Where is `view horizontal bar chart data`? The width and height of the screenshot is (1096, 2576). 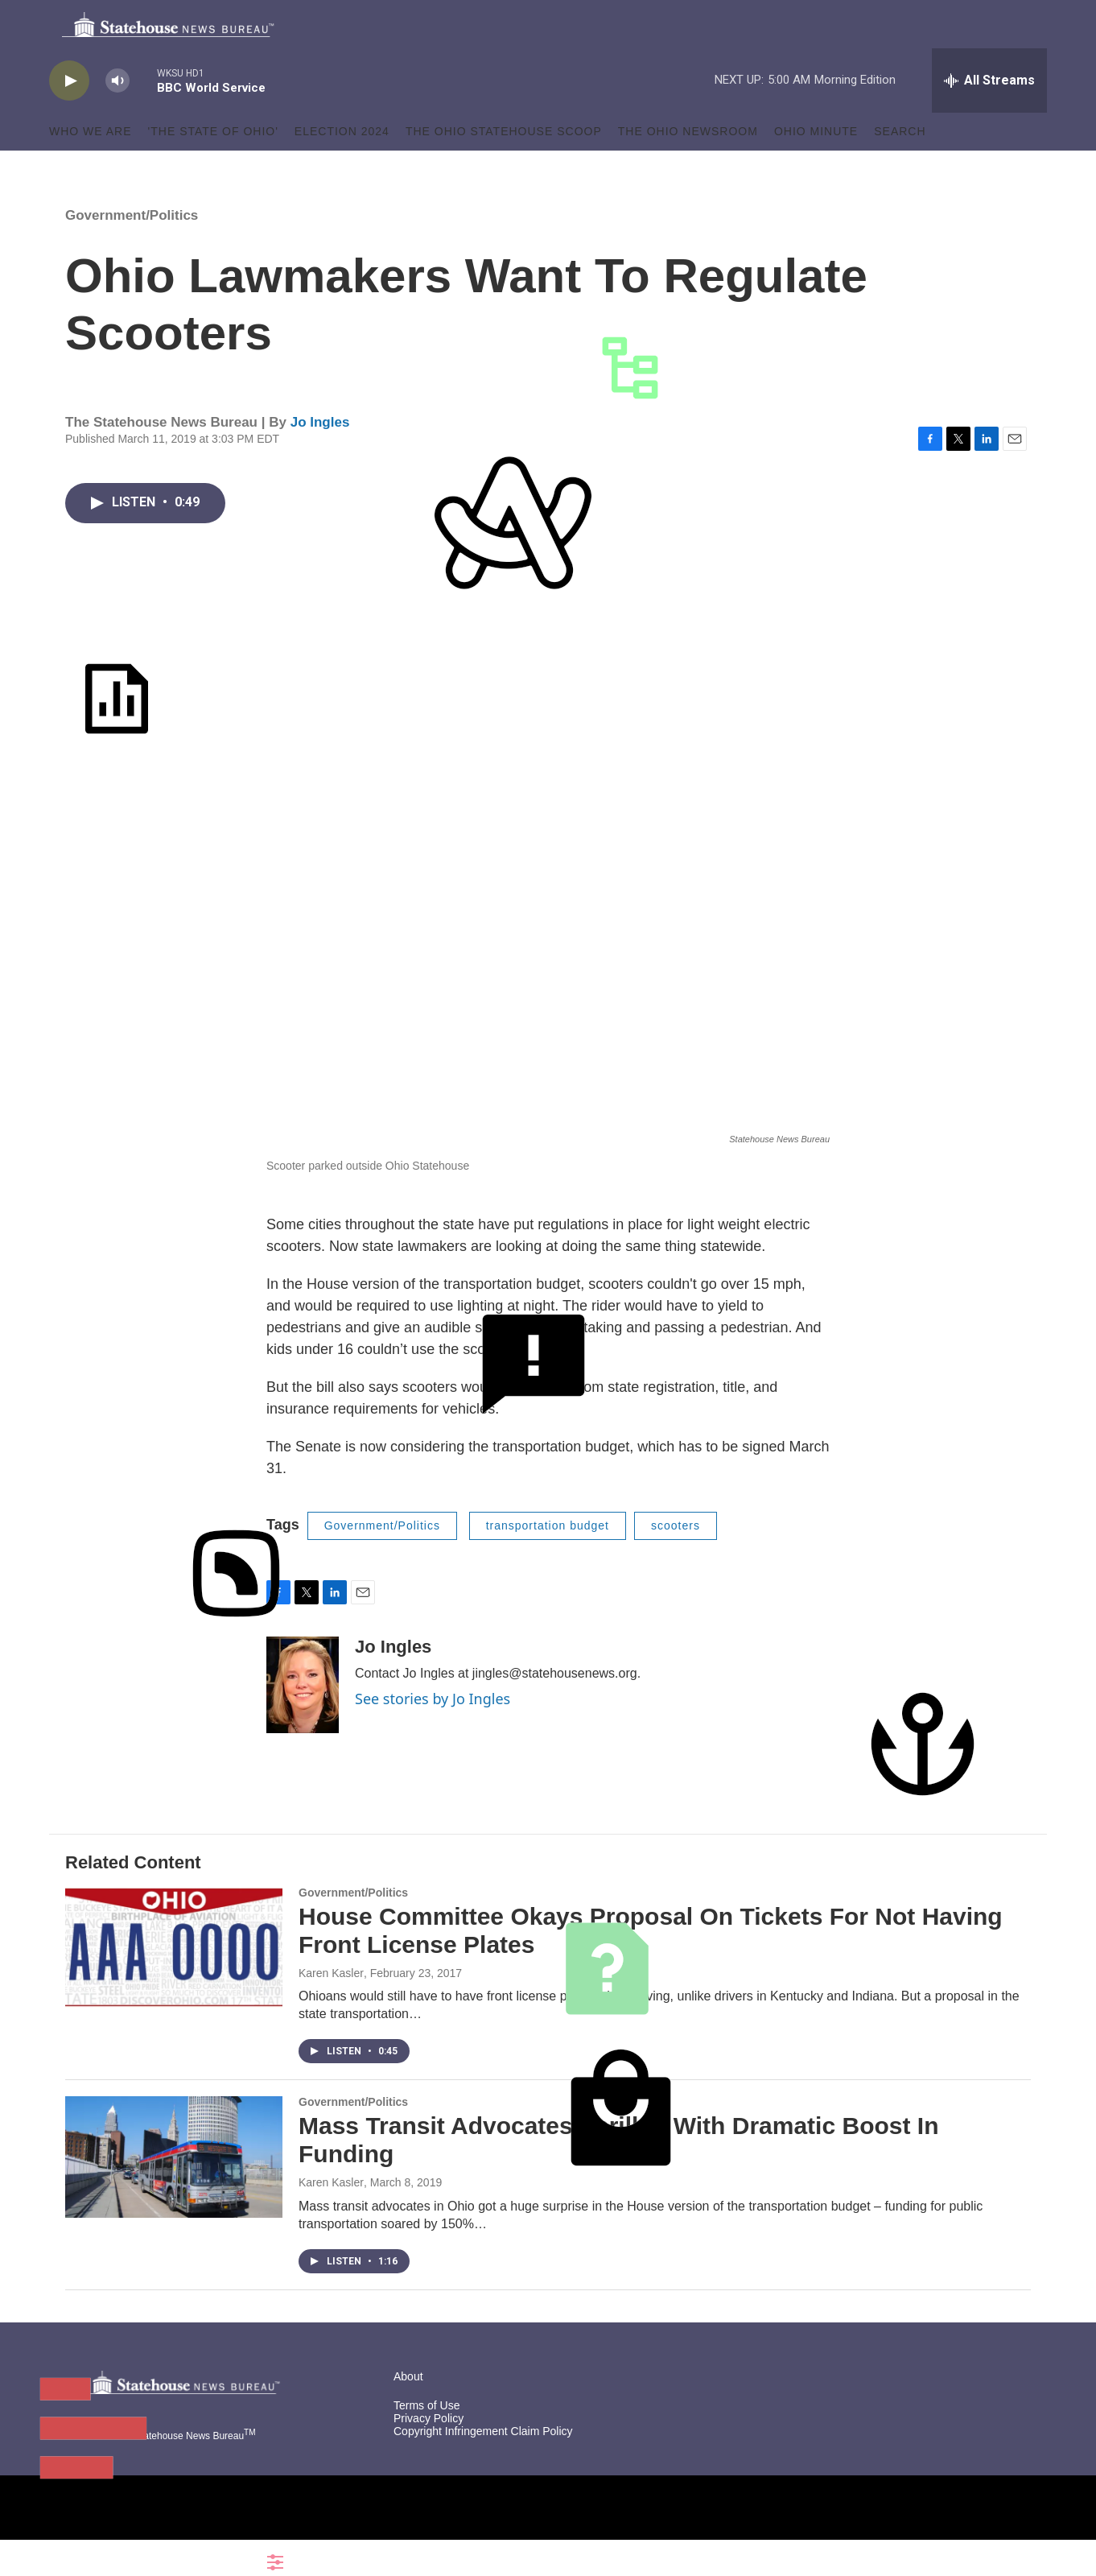 view horizontal bar chart data is located at coordinates (90, 2428).